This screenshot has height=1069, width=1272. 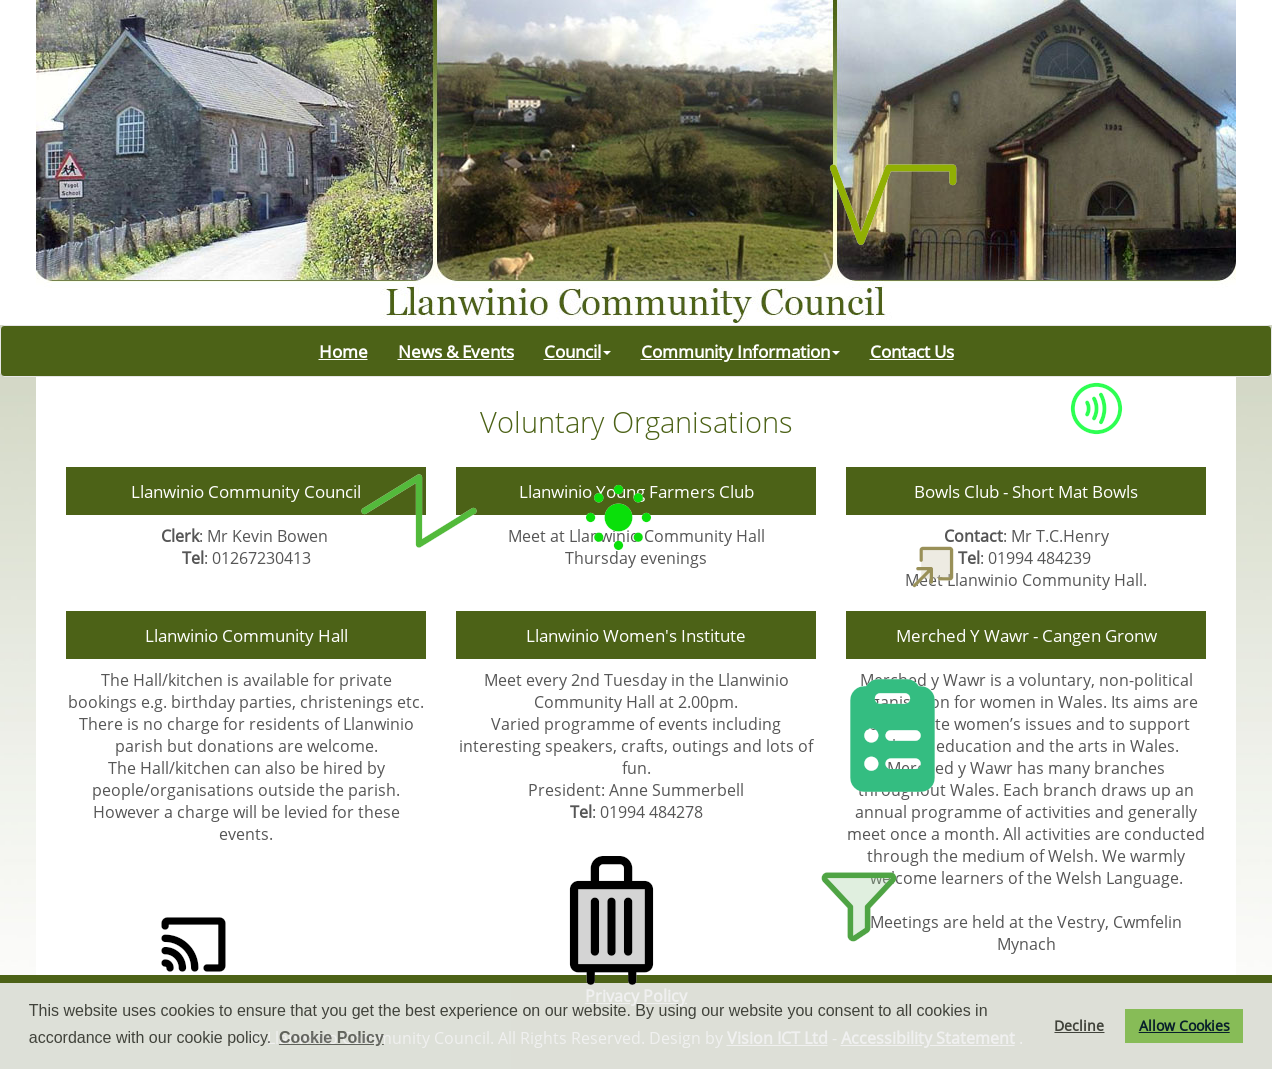 I want to click on cast your screen to another device, so click(x=193, y=944).